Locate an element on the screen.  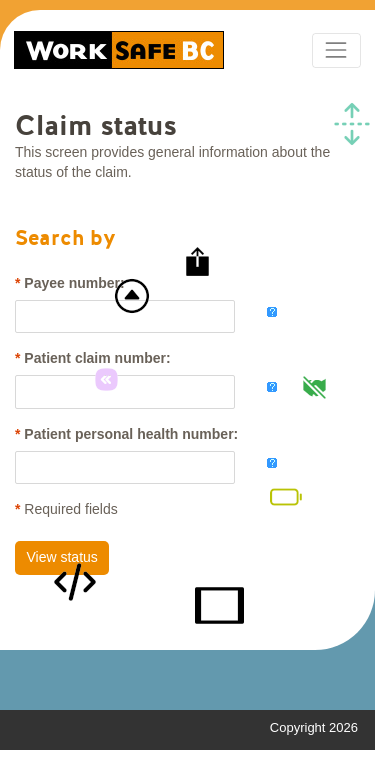
share this content is located at coordinates (197, 261).